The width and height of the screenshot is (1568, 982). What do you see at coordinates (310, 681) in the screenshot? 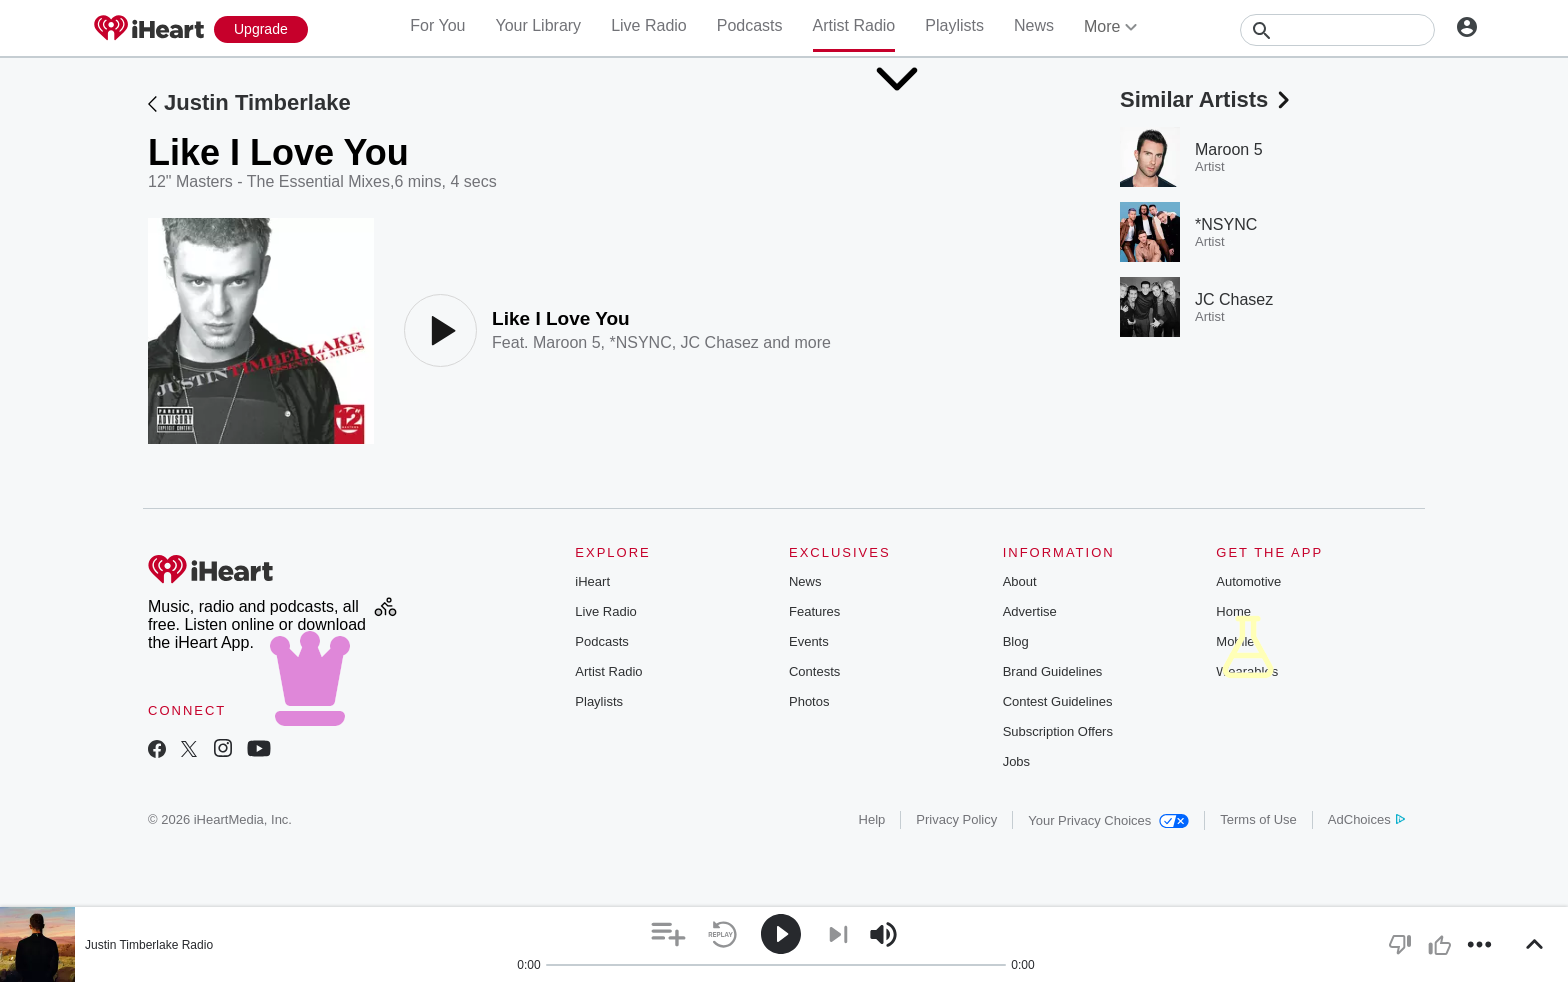
I see `select queen piece in chess game` at bounding box center [310, 681].